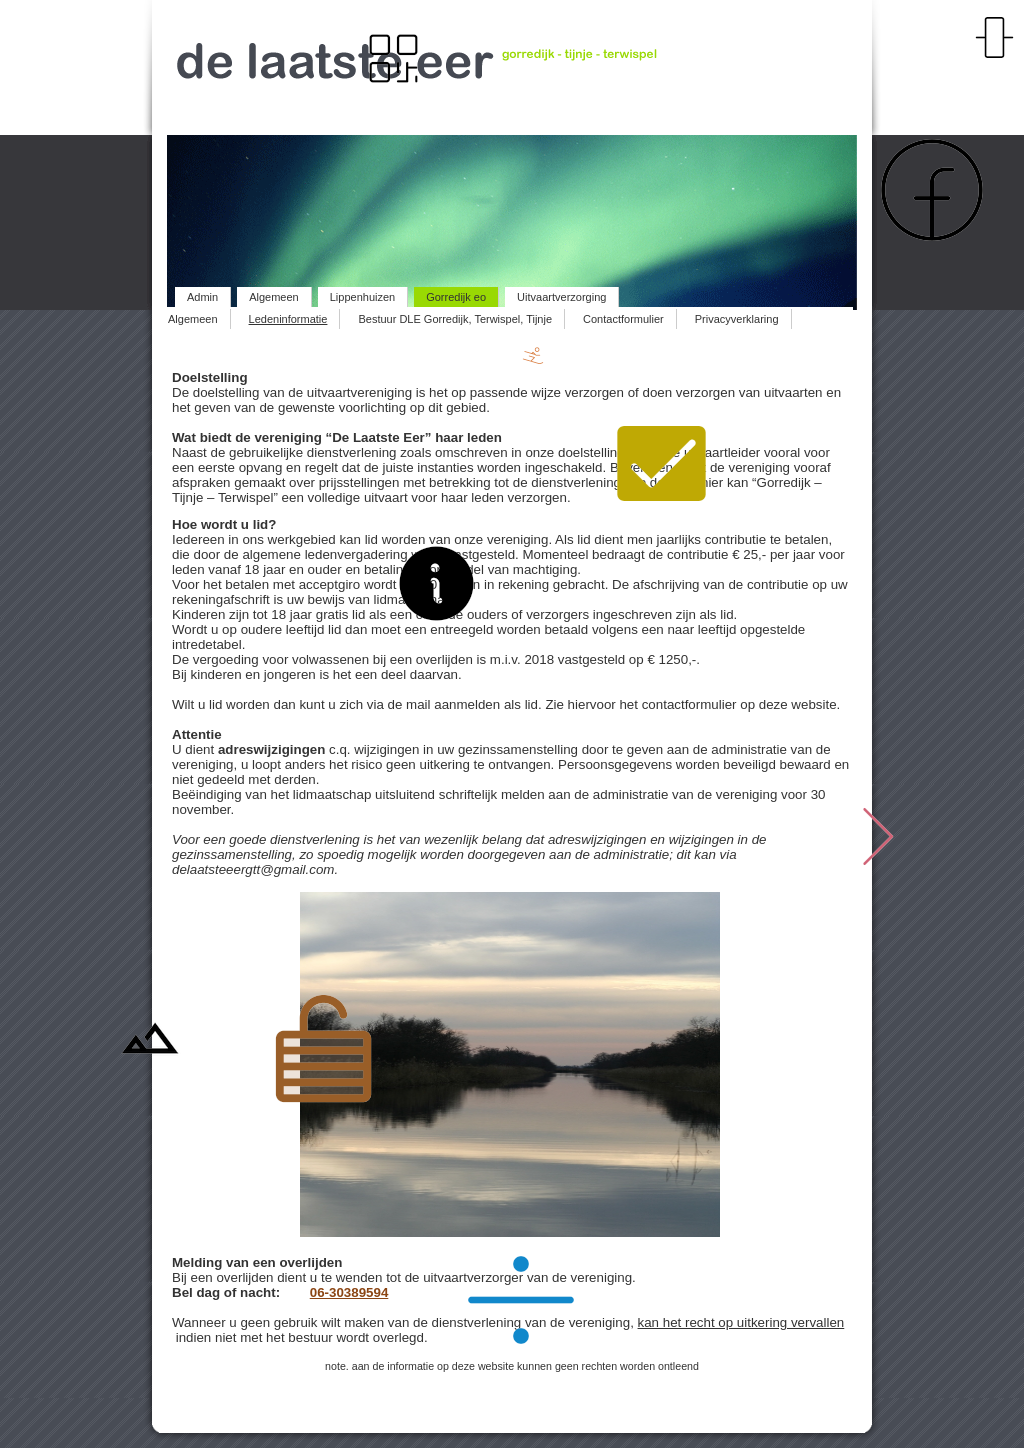 The height and width of the screenshot is (1448, 1024). I want to click on open Facebook app, so click(932, 190).